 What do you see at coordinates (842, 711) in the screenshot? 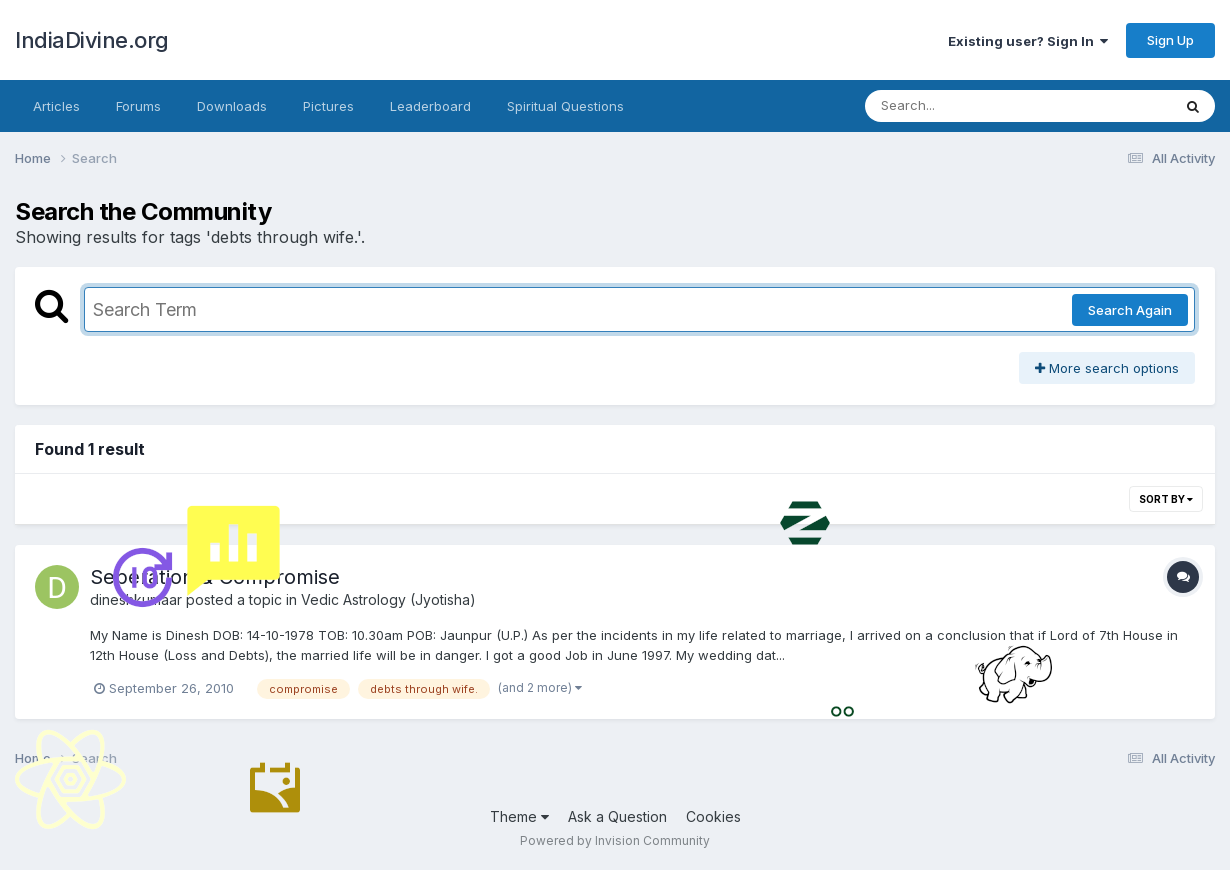
I see `open flickr app` at bounding box center [842, 711].